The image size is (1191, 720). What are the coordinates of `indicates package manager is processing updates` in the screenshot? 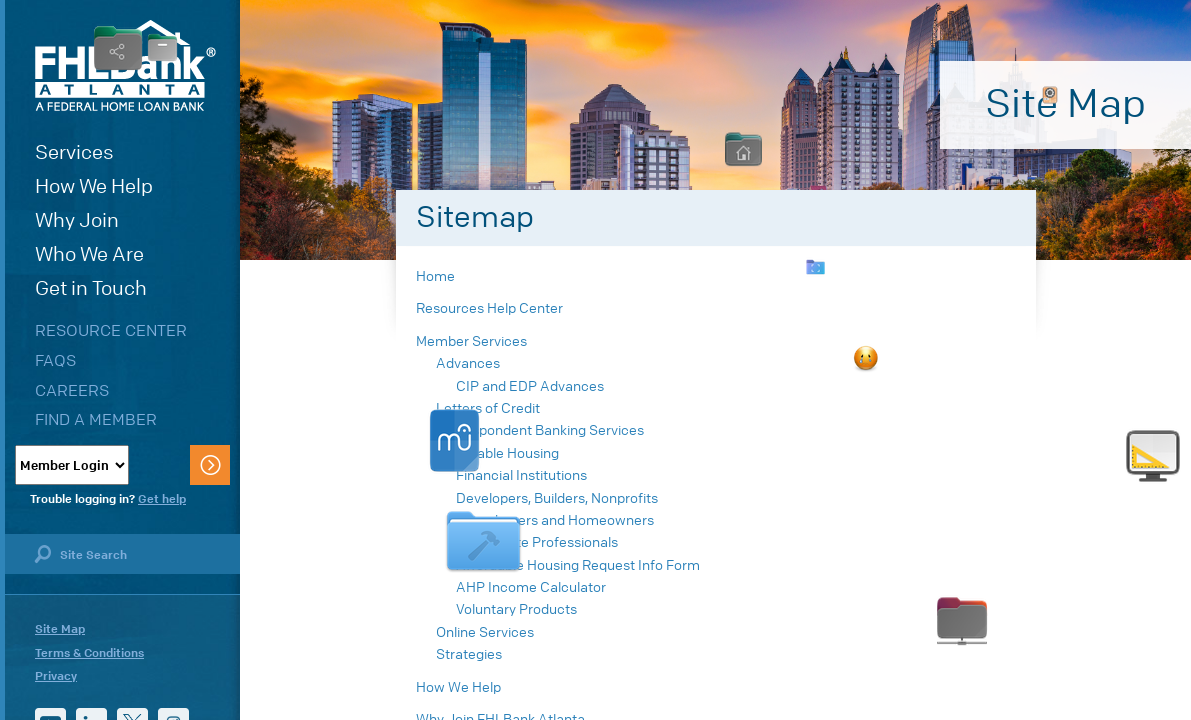 It's located at (1050, 95).